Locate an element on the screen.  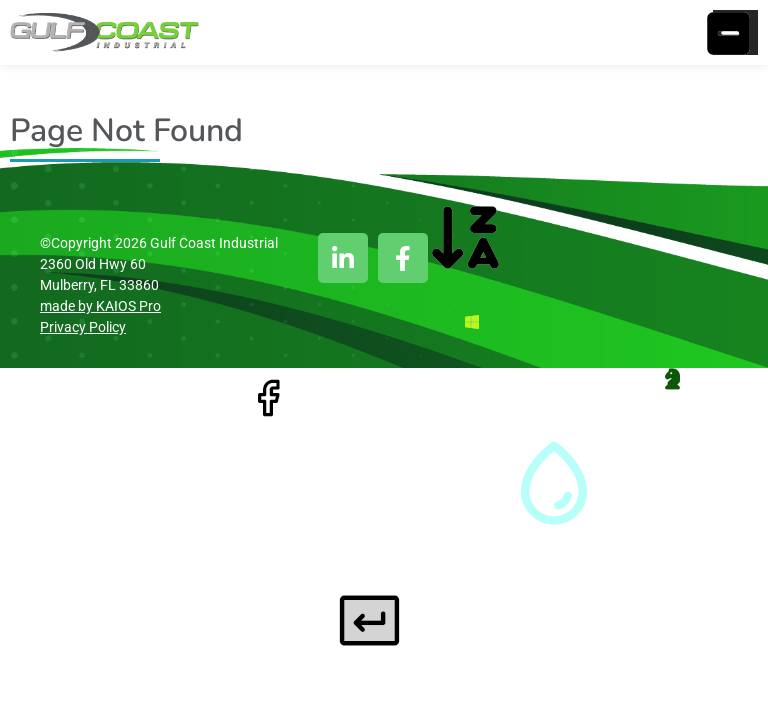
windows operating system logo is located at coordinates (472, 322).